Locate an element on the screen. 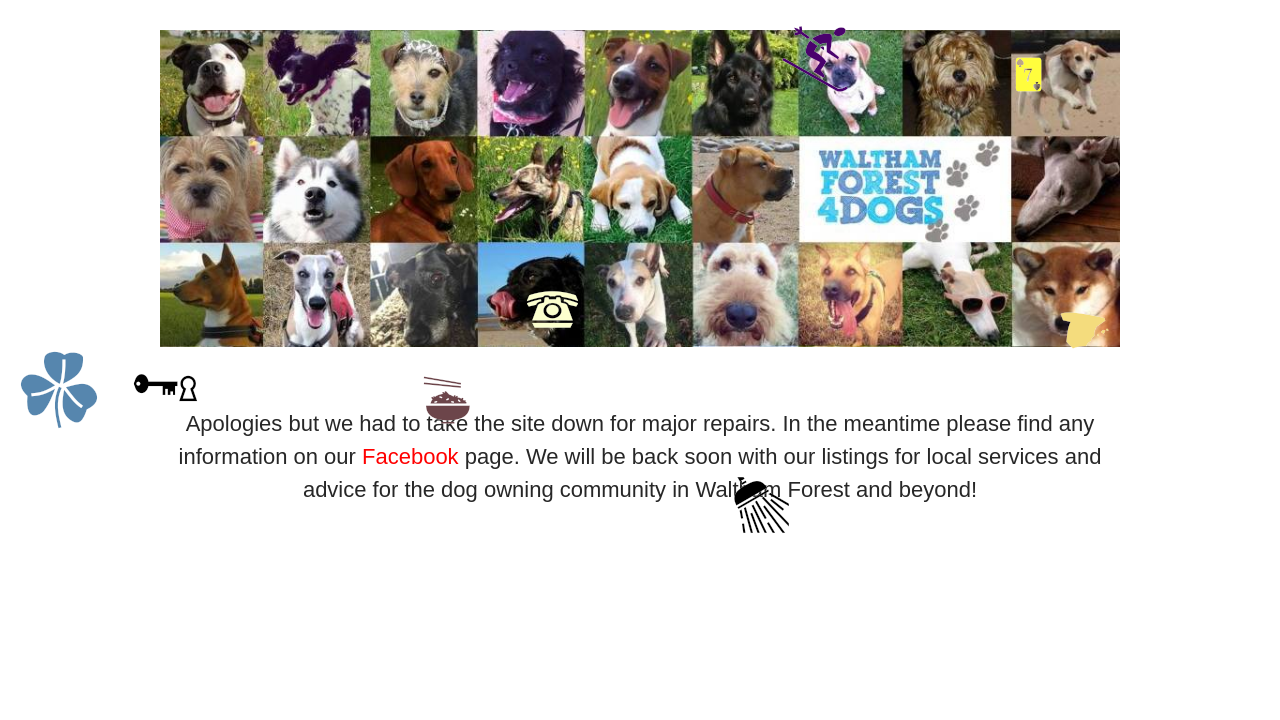  seven of spades playing card is located at coordinates (1028, 74).